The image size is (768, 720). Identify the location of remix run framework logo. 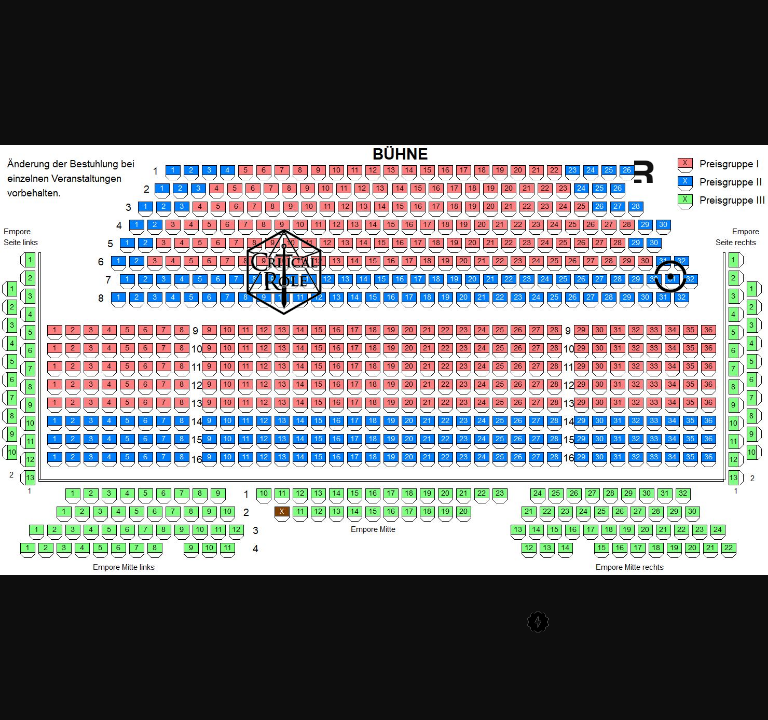
(644, 173).